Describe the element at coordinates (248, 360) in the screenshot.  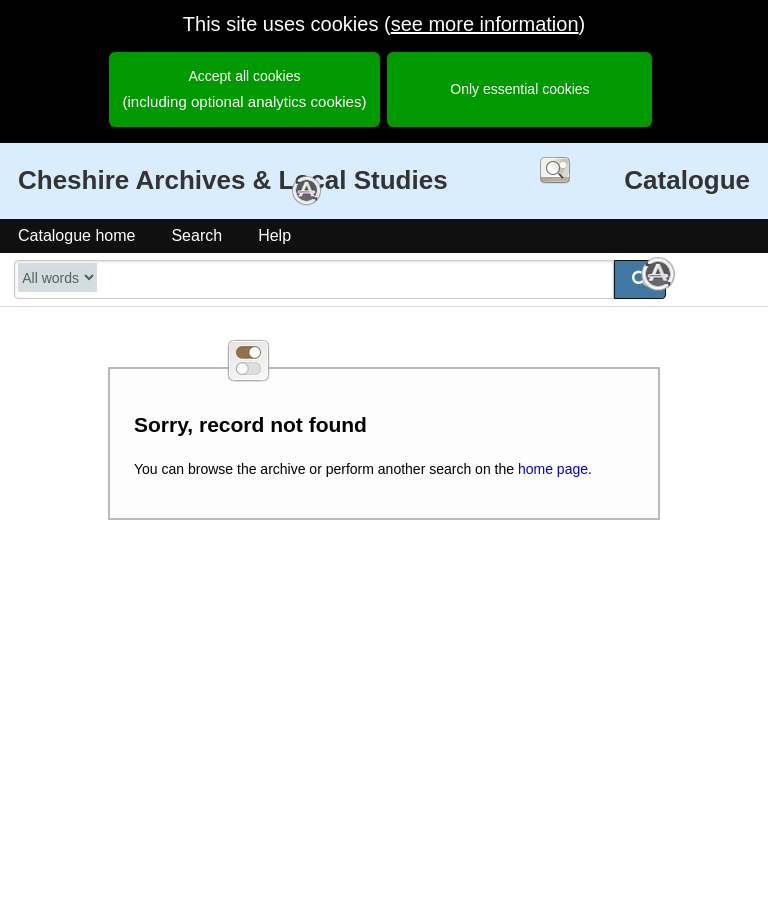
I see `open unity tweak tool settings` at that location.